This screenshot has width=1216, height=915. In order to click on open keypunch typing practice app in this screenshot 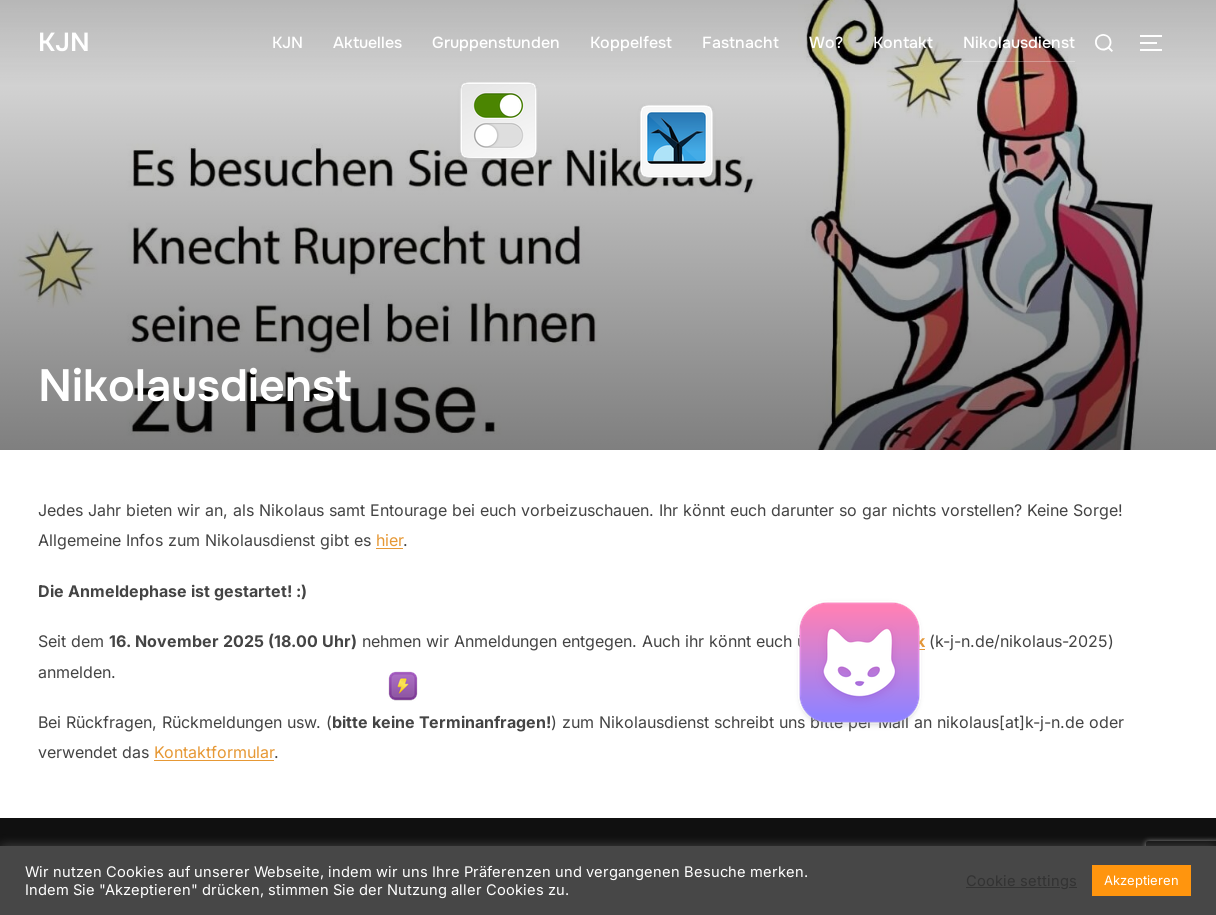, I will do `click(403, 686)`.